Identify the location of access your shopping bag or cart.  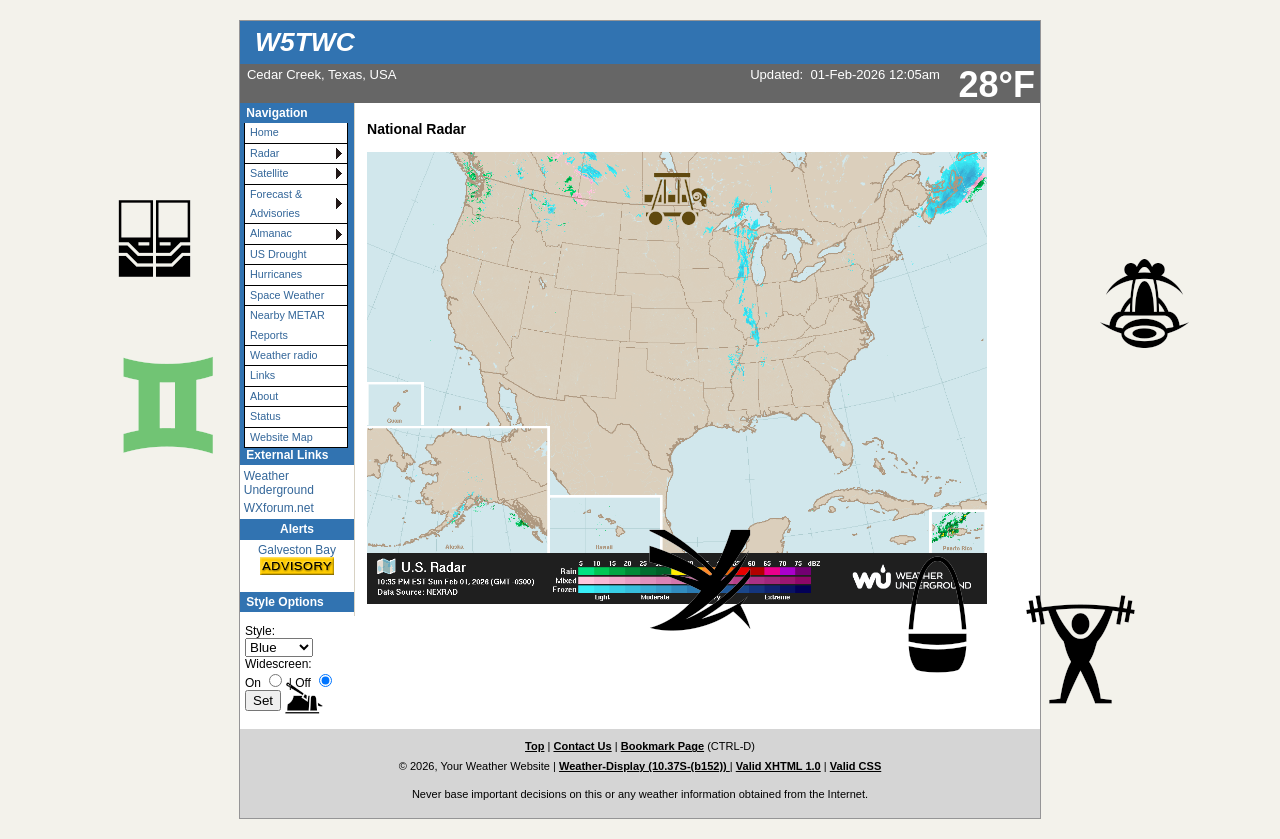
(937, 614).